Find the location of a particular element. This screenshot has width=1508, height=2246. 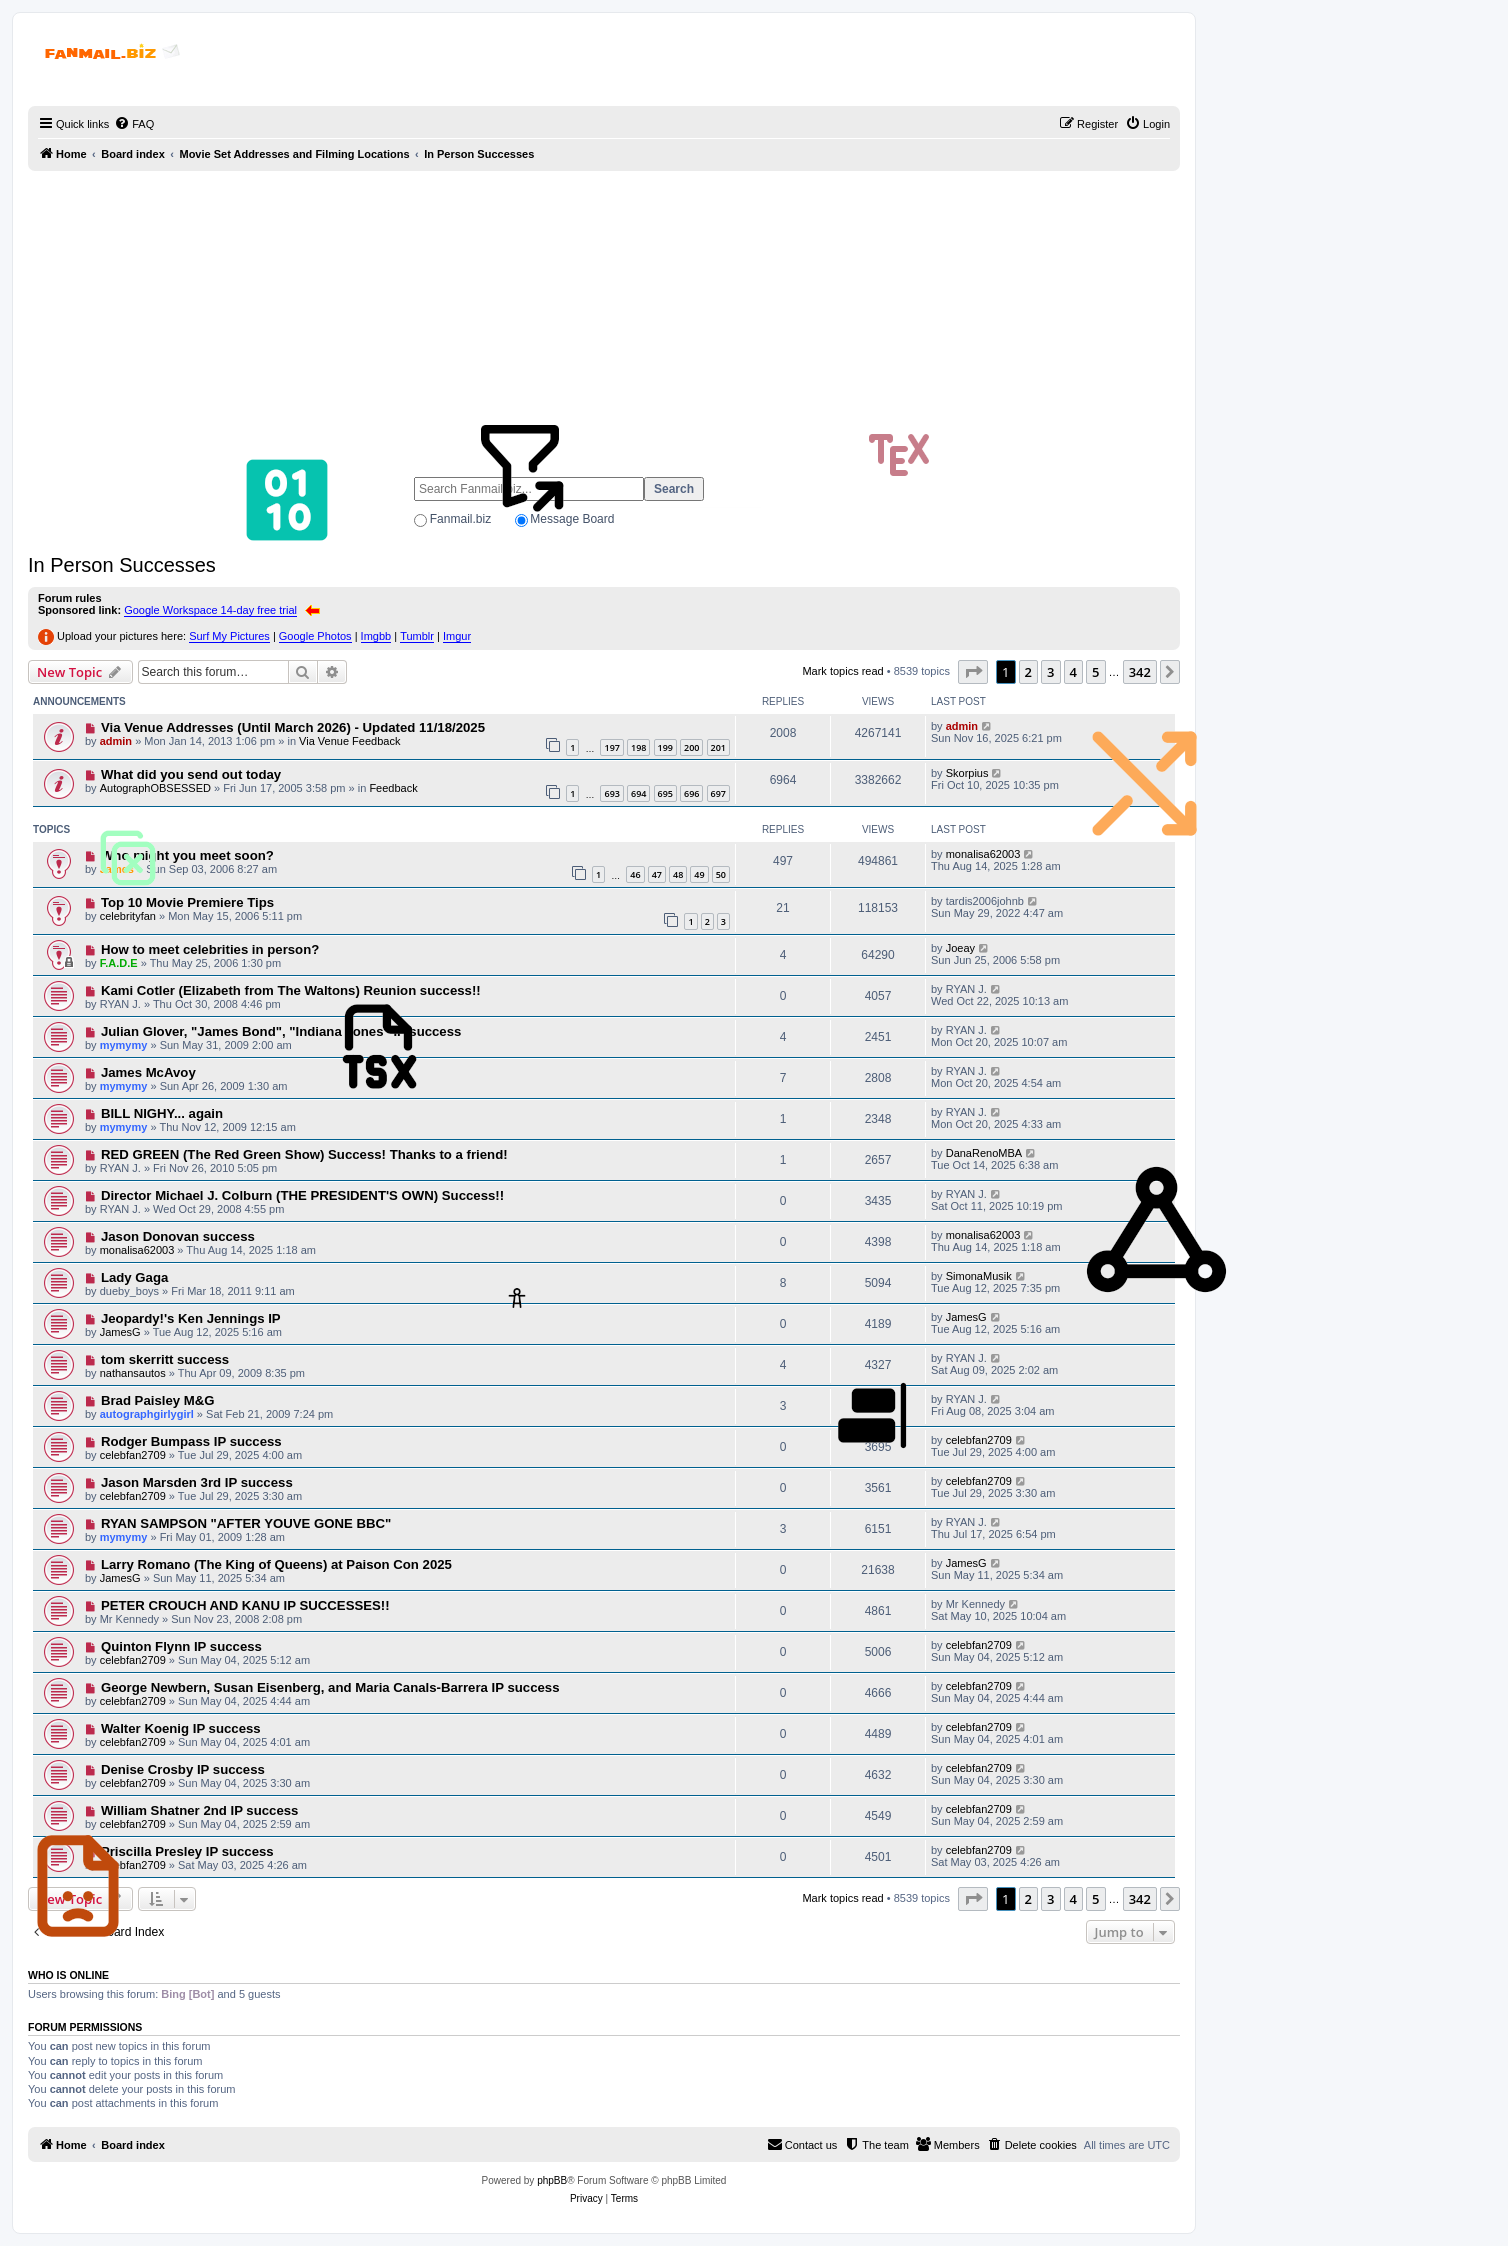

align content to the right is located at coordinates (873, 1415).